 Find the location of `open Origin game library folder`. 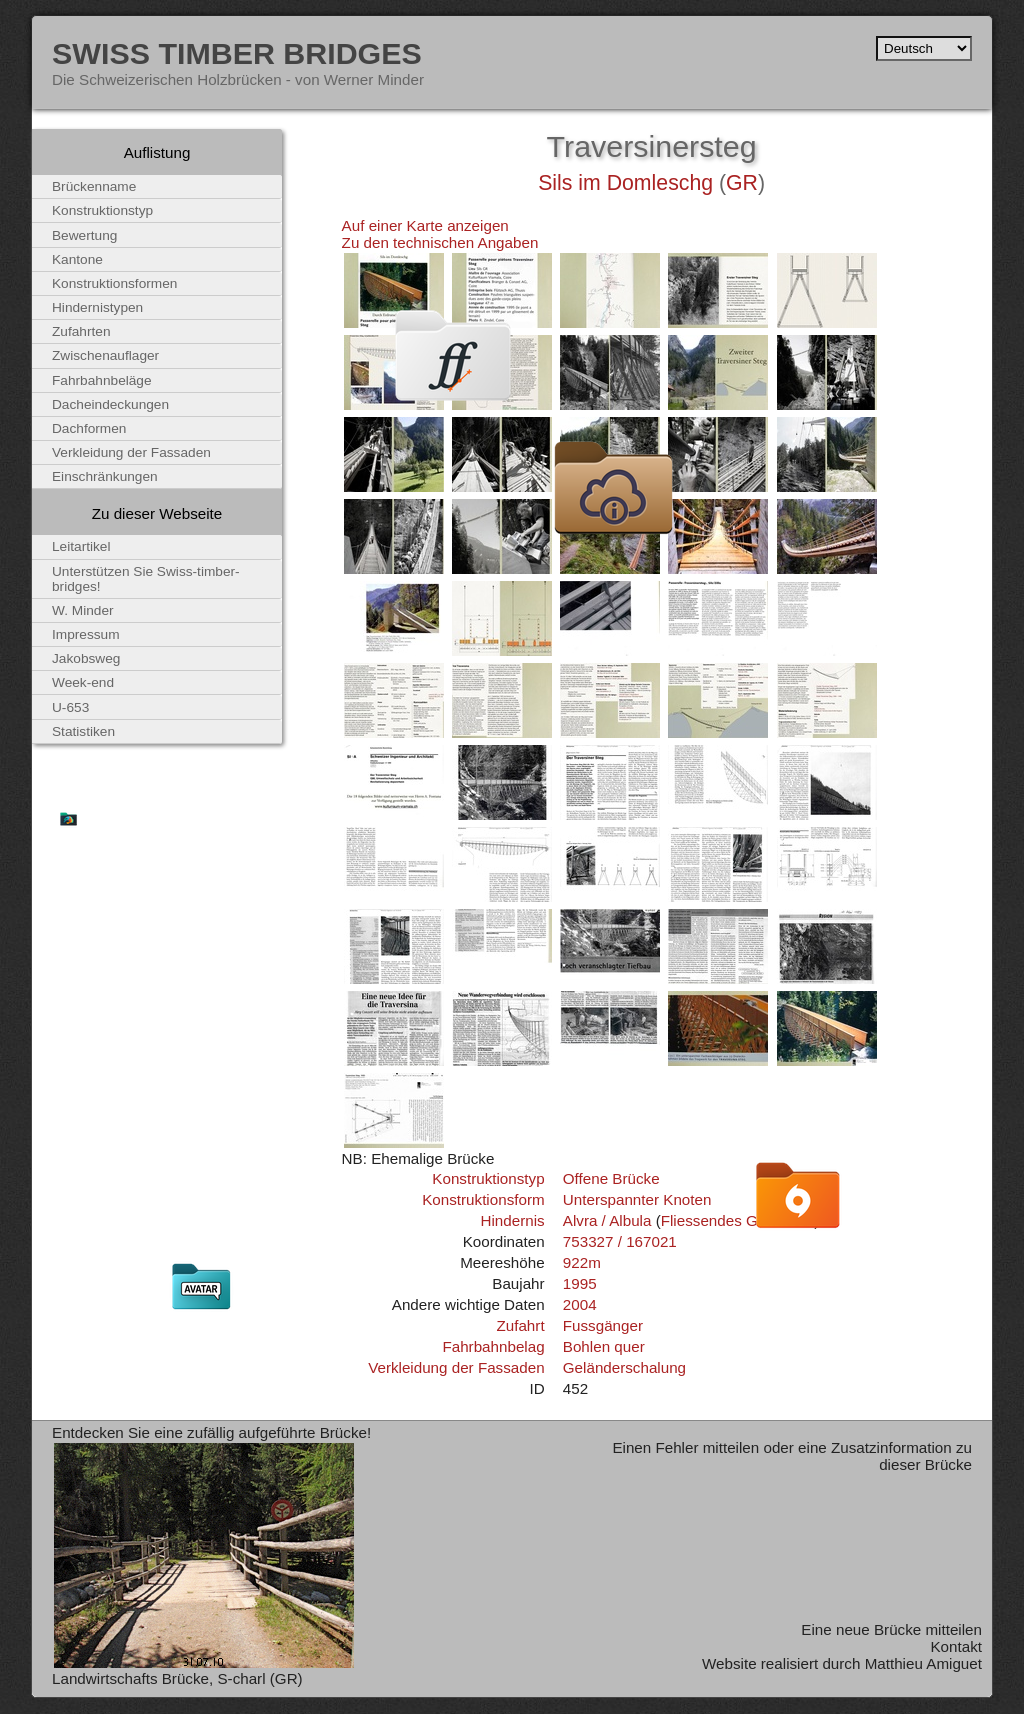

open Origin game library folder is located at coordinates (797, 1197).